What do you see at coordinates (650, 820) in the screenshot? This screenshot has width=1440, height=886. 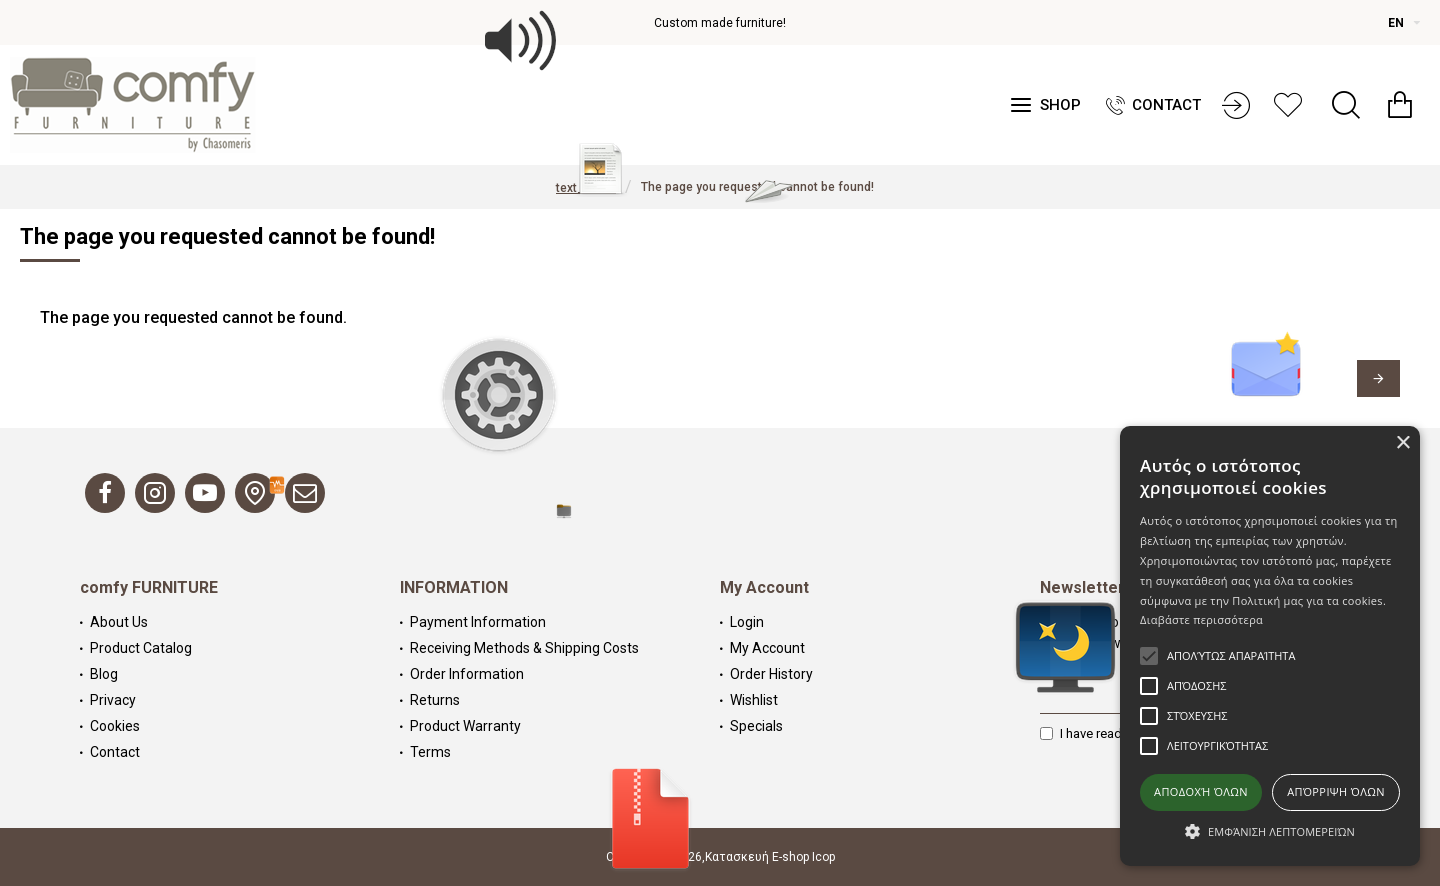 I see `a compressed tar archive file (.tar.z)` at bounding box center [650, 820].